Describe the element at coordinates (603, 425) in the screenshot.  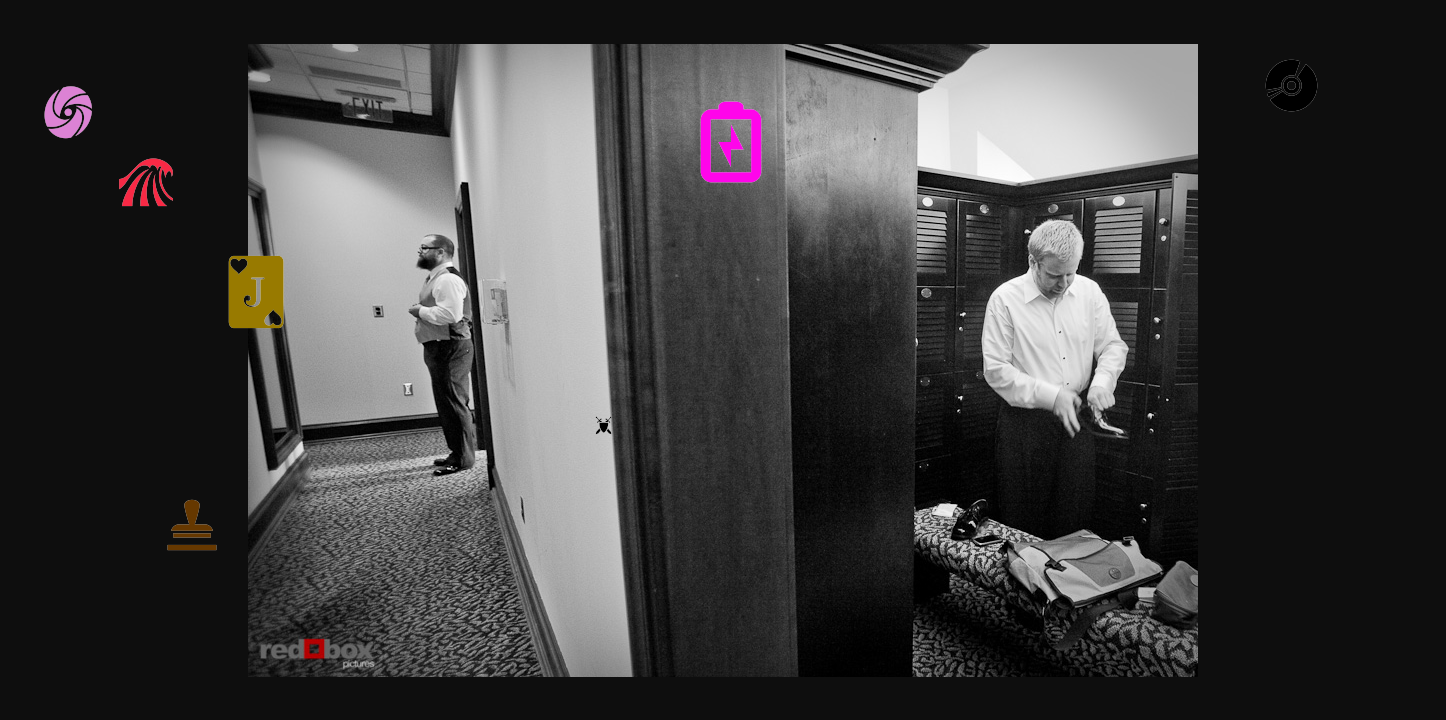
I see `access combat or battle features` at that location.